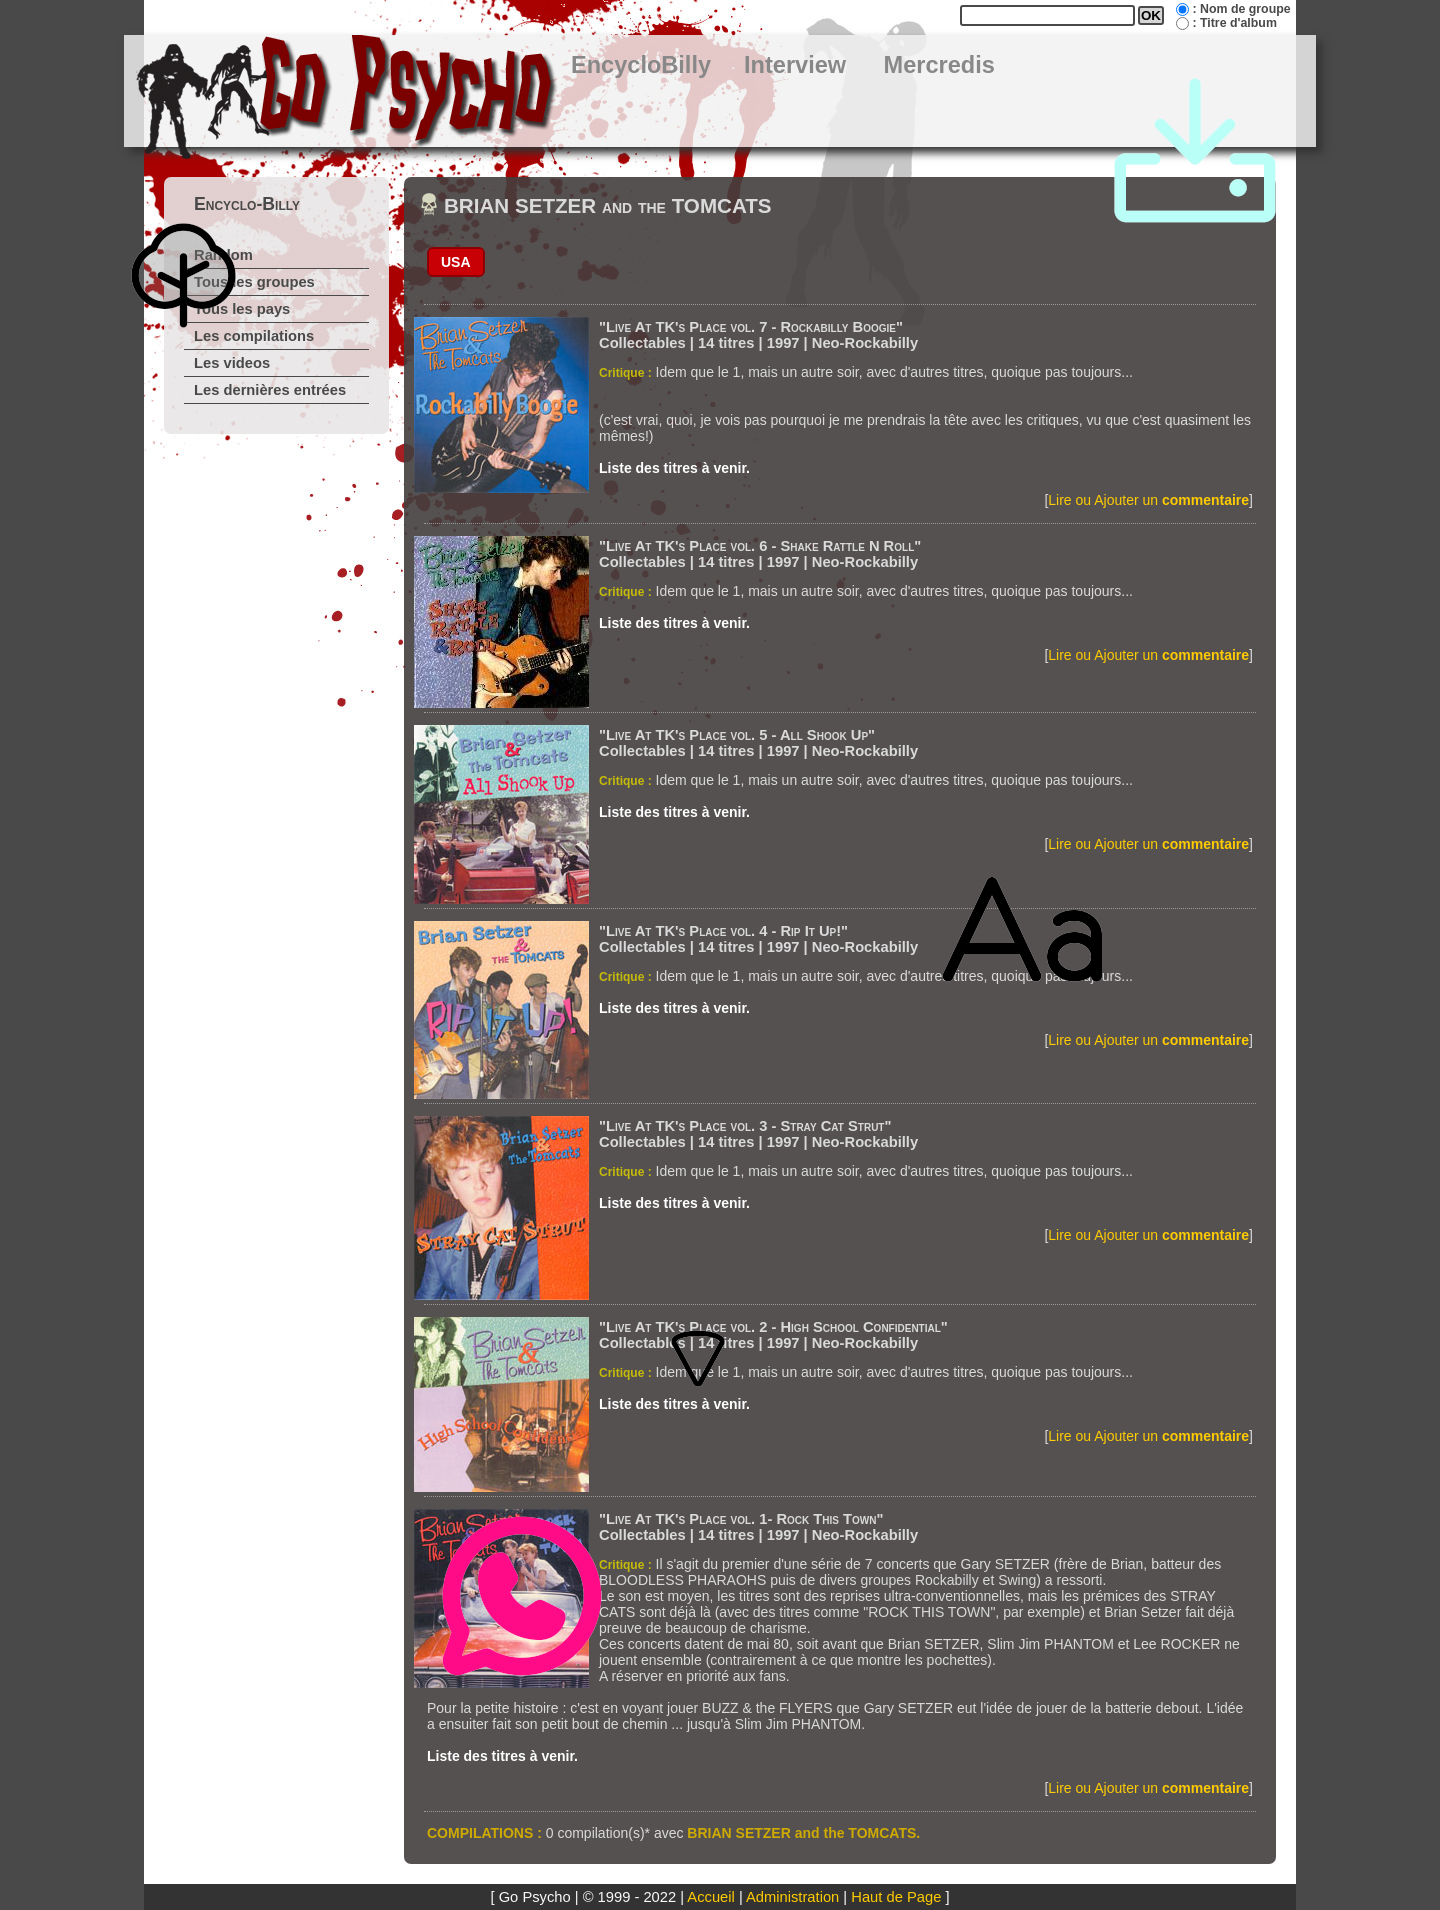  What do you see at coordinates (522, 1596) in the screenshot?
I see `open WhatsApp messaging app` at bounding box center [522, 1596].